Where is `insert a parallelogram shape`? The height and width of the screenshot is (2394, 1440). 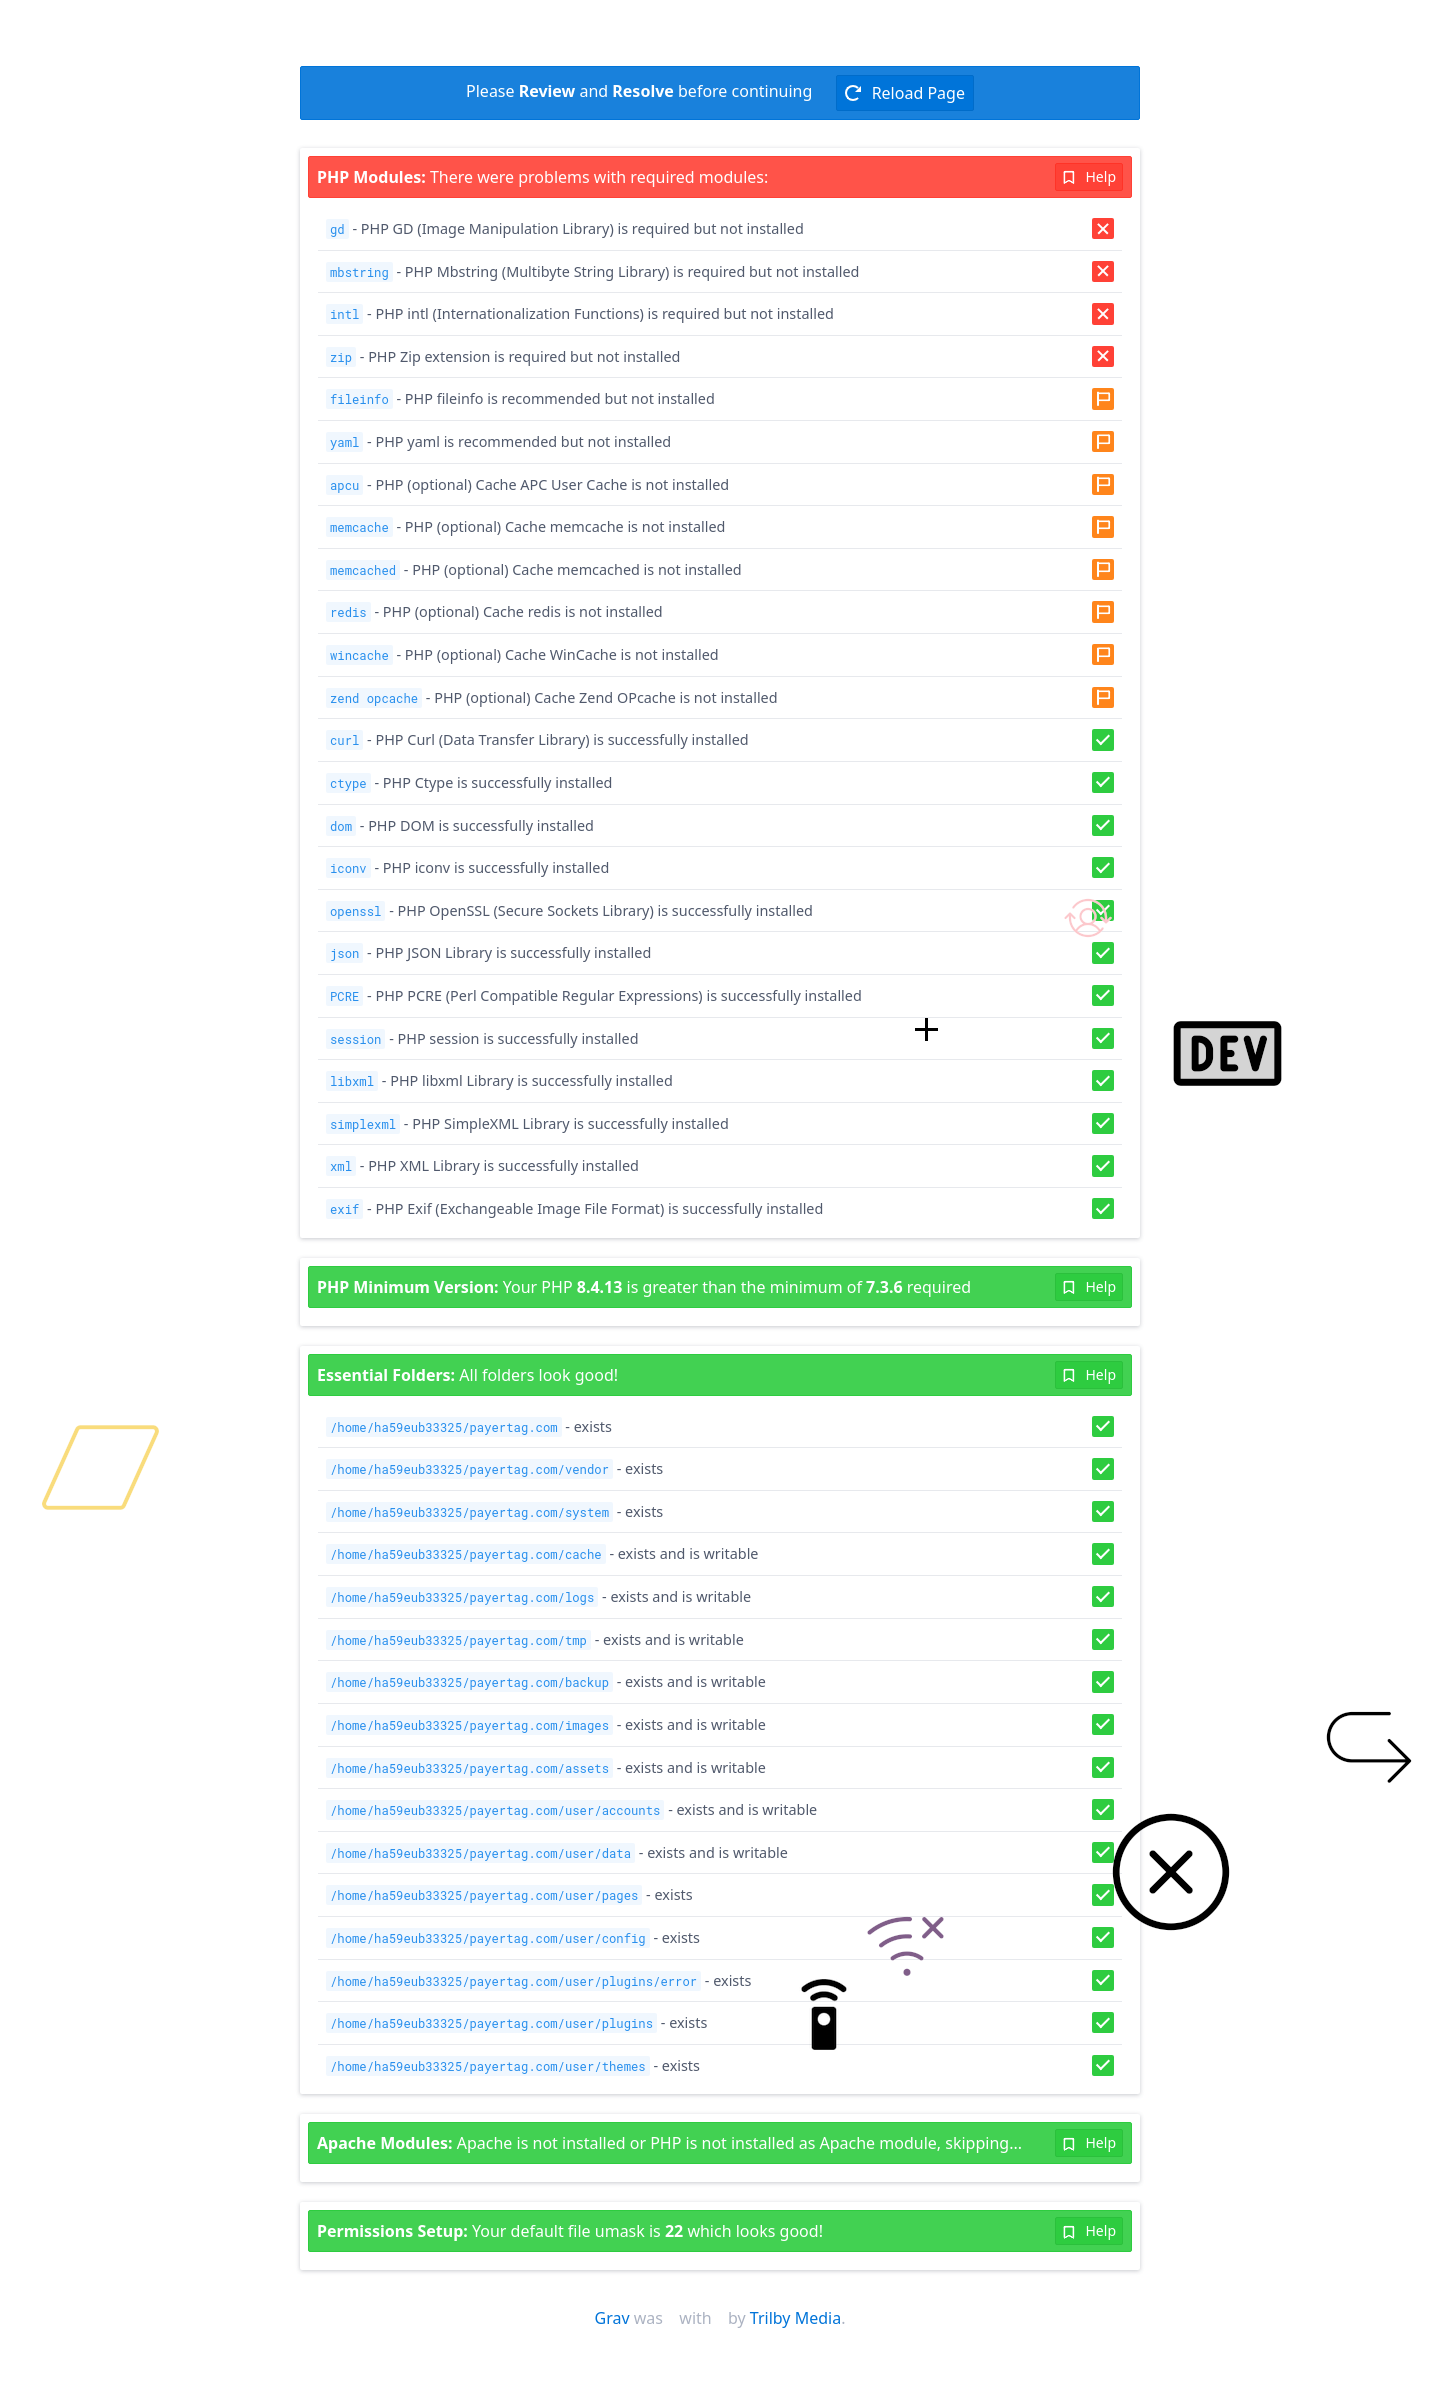
insert a parallelogram shape is located at coordinates (100, 1467).